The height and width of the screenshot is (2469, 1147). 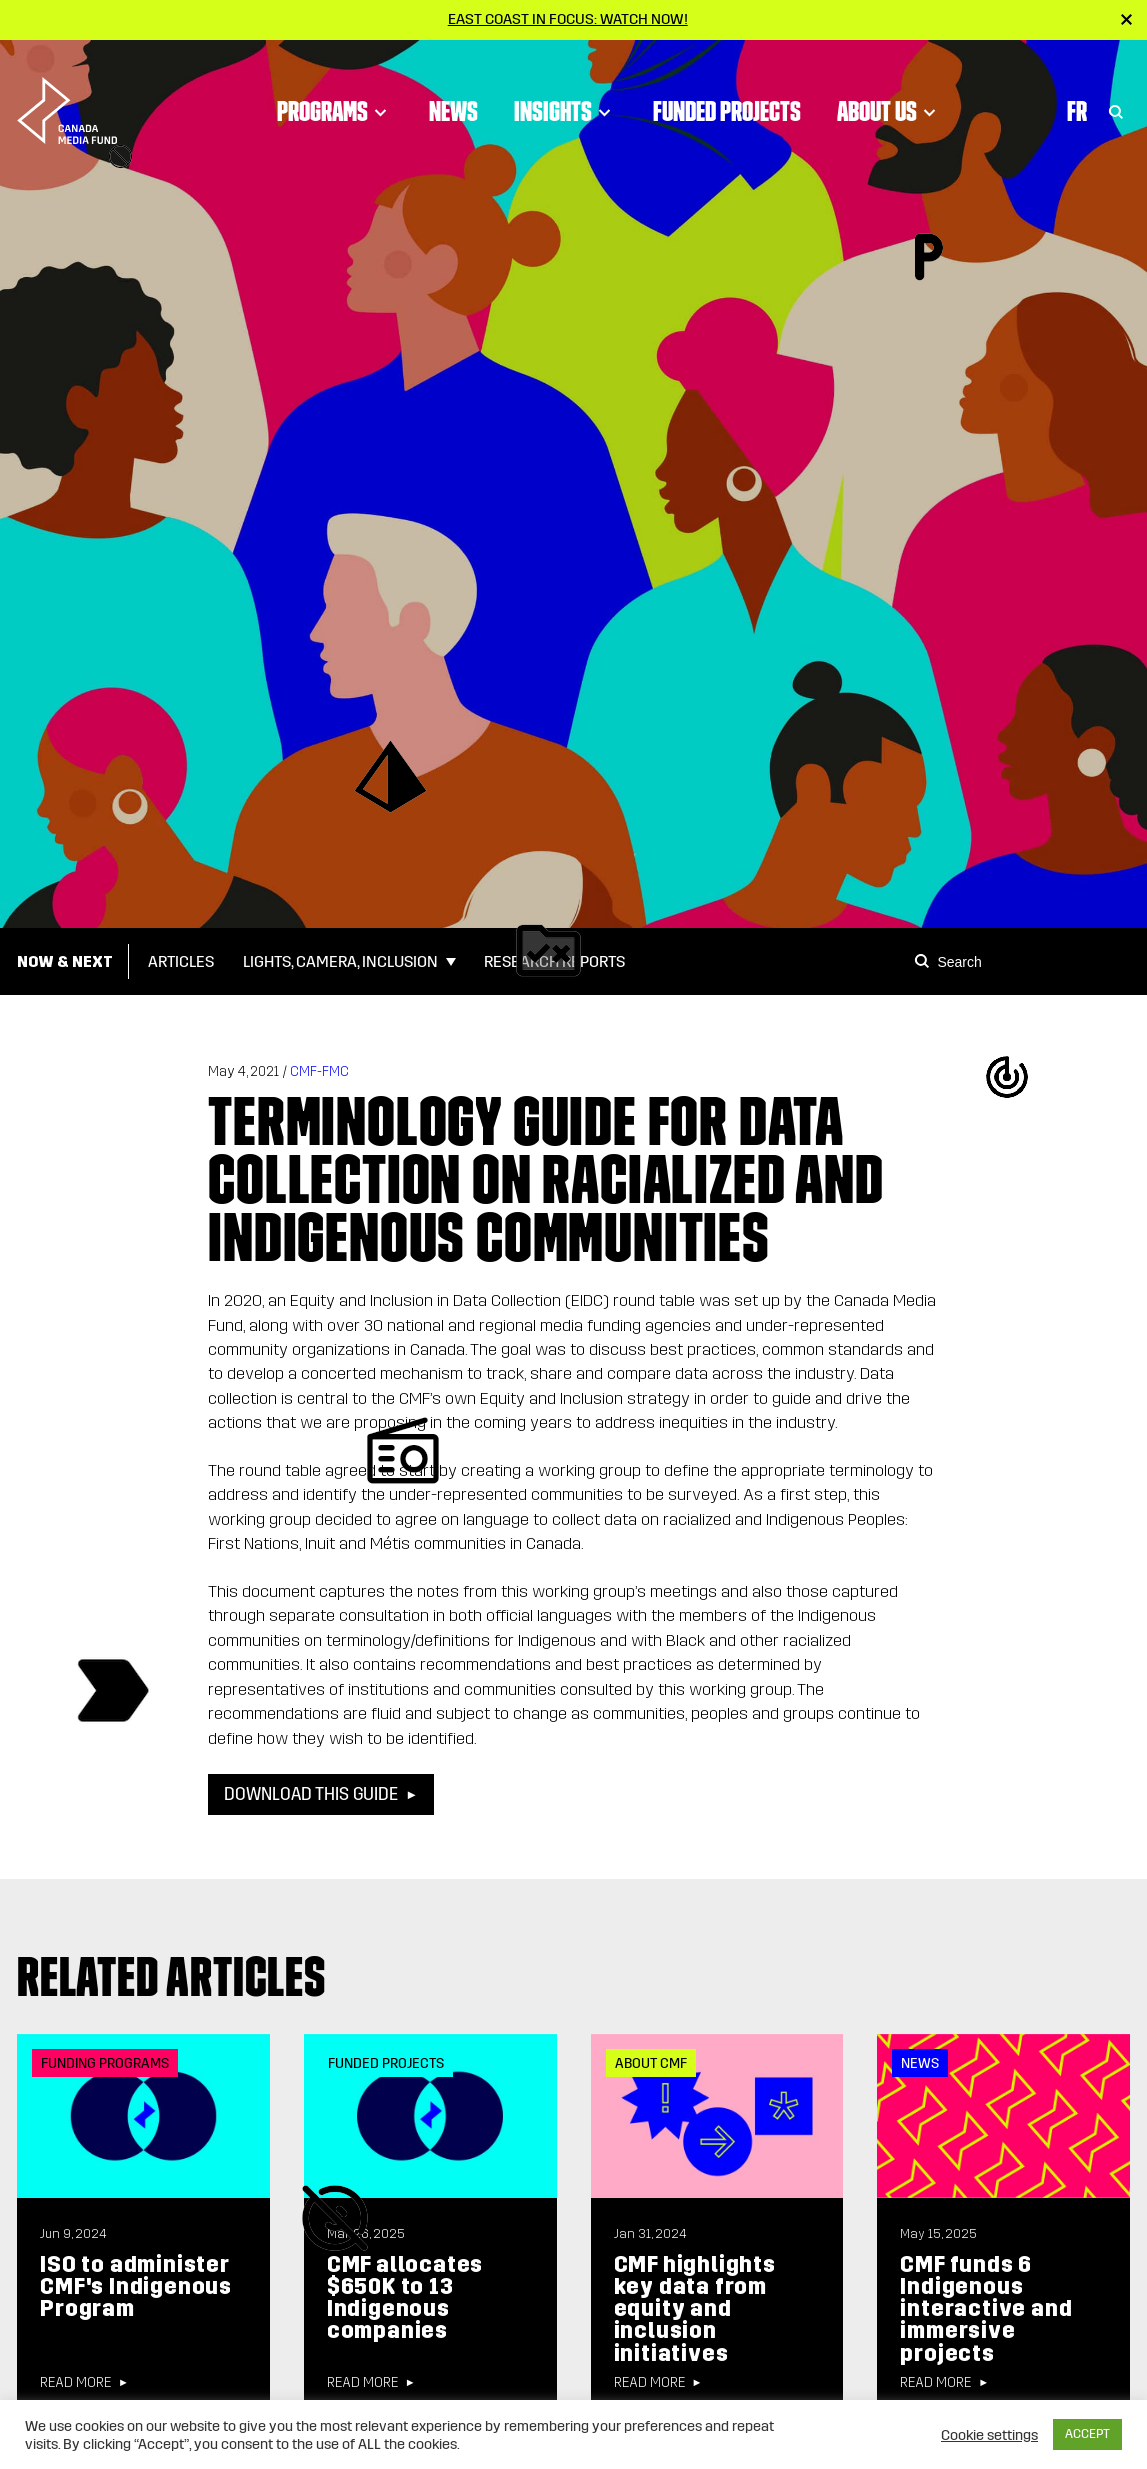 I want to click on open radio or audio streaming, so click(x=403, y=1456).